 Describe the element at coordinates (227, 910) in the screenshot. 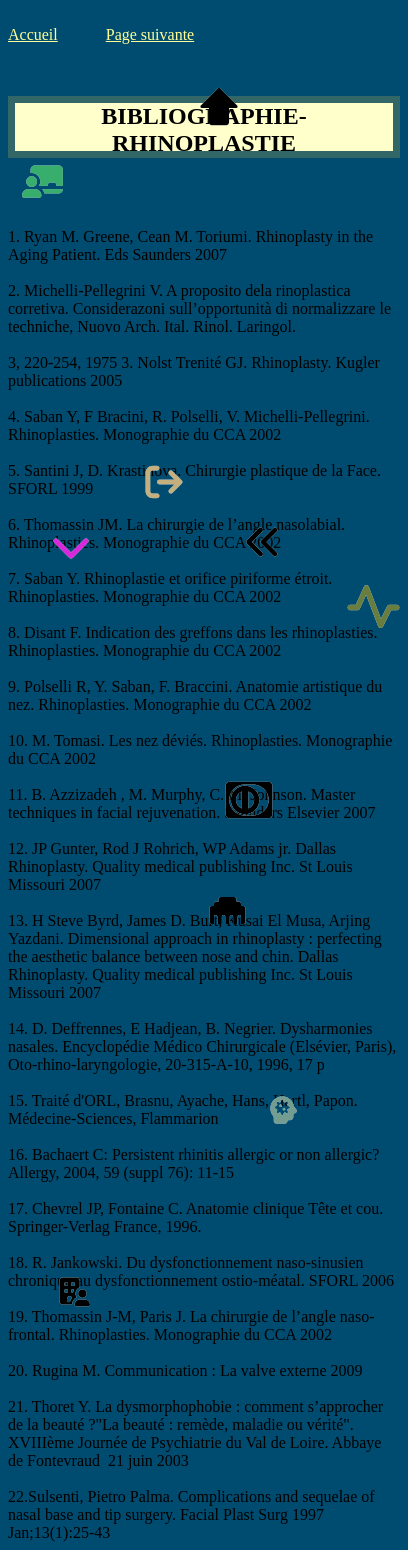

I see `ethernet or wired network connection` at that location.